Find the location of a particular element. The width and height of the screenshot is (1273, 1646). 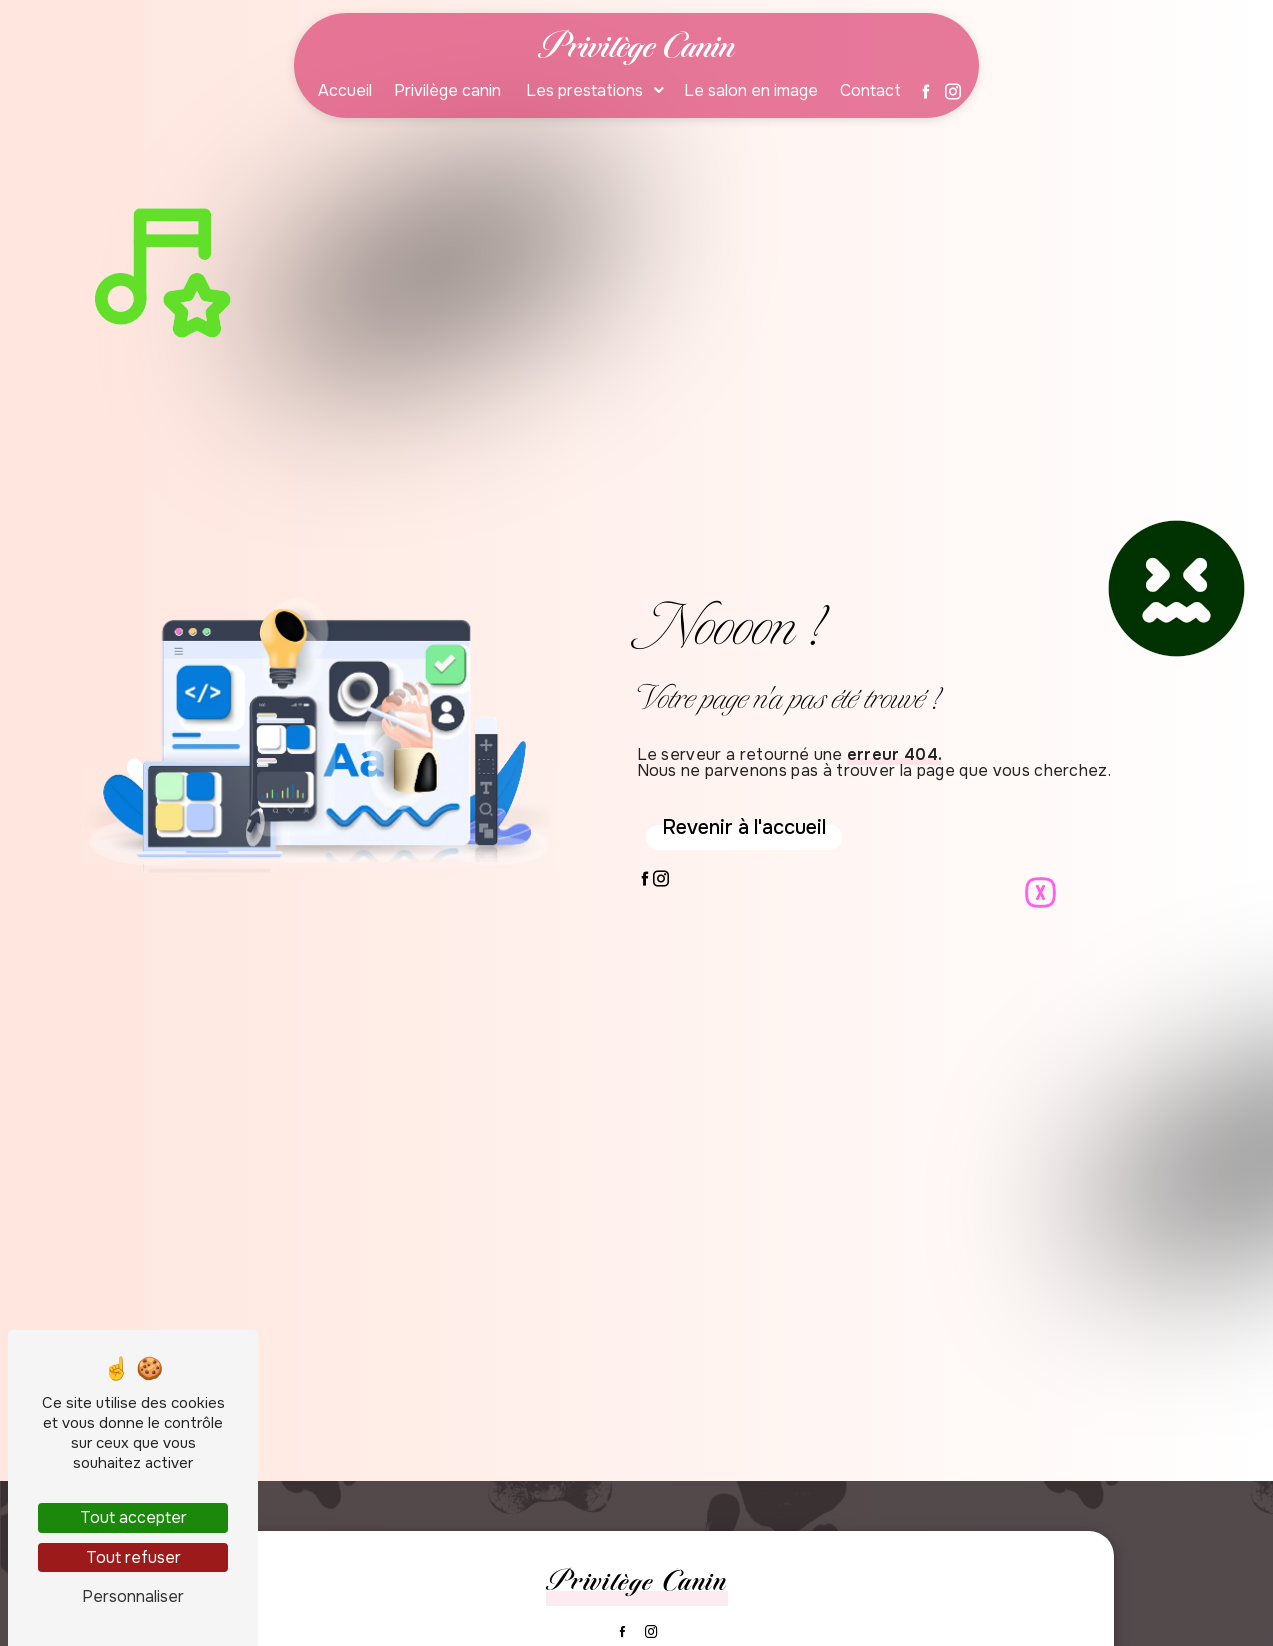

express frustration or anger reaction is located at coordinates (1176, 588).